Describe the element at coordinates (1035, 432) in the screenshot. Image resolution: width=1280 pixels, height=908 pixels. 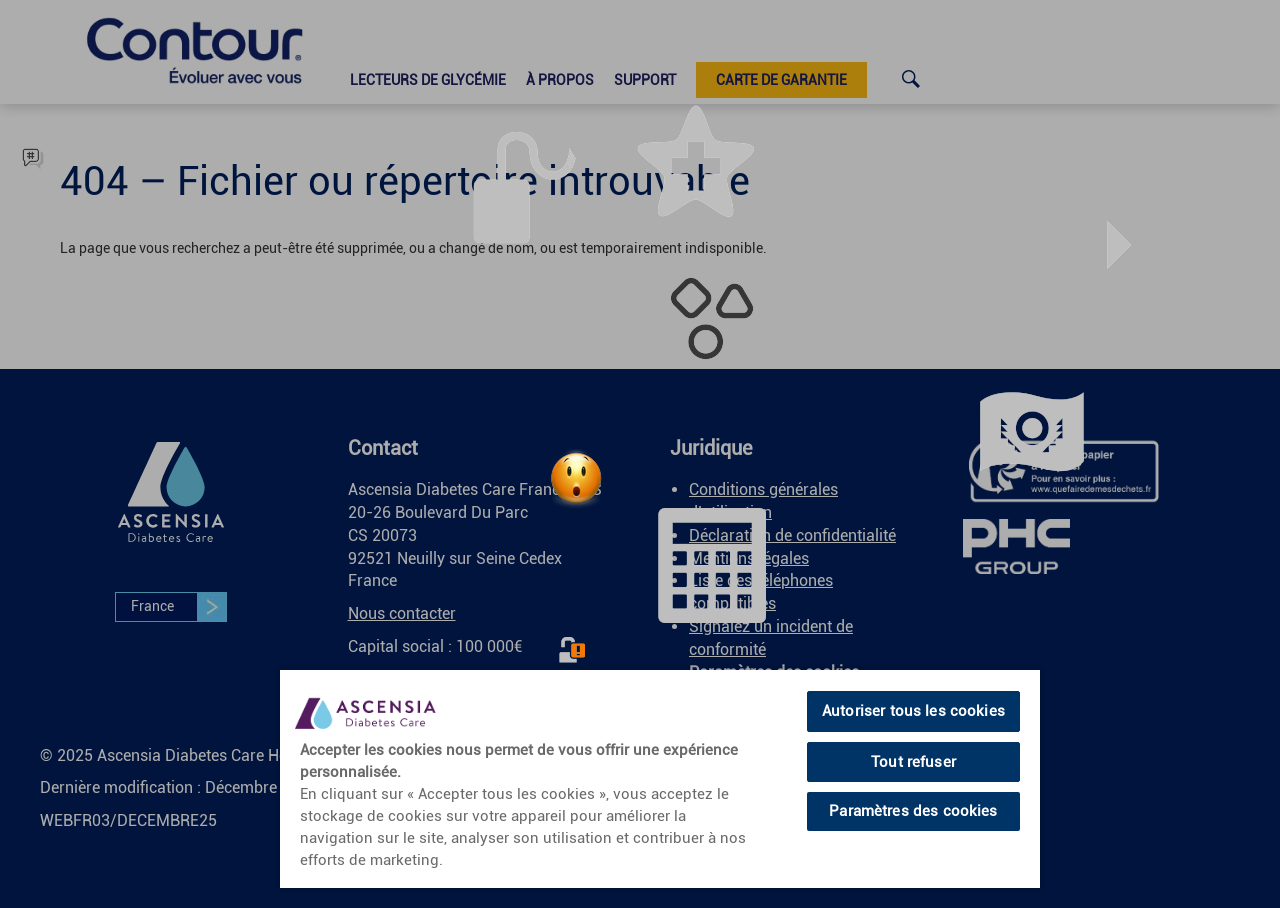
I see `configure language and region settings` at that location.